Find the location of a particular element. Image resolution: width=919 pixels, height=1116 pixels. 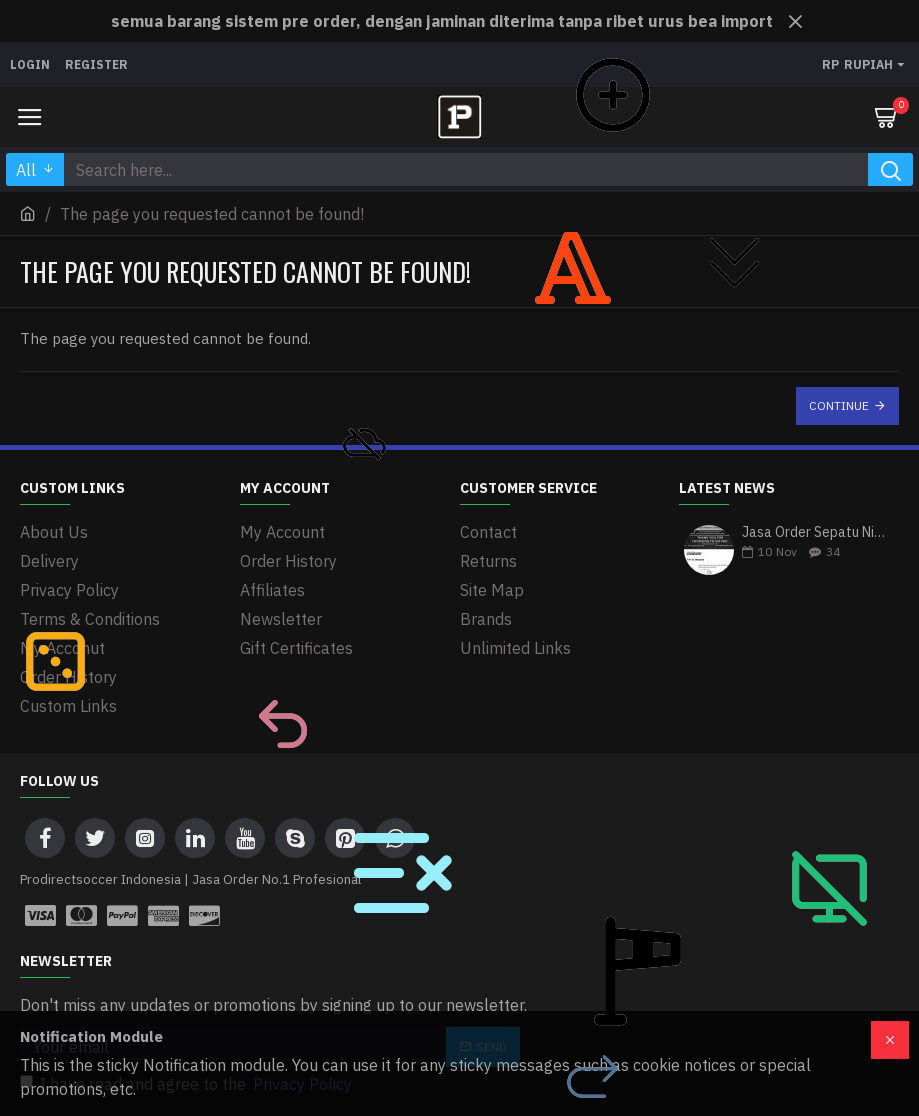

disable display or screen sharing is located at coordinates (829, 888).